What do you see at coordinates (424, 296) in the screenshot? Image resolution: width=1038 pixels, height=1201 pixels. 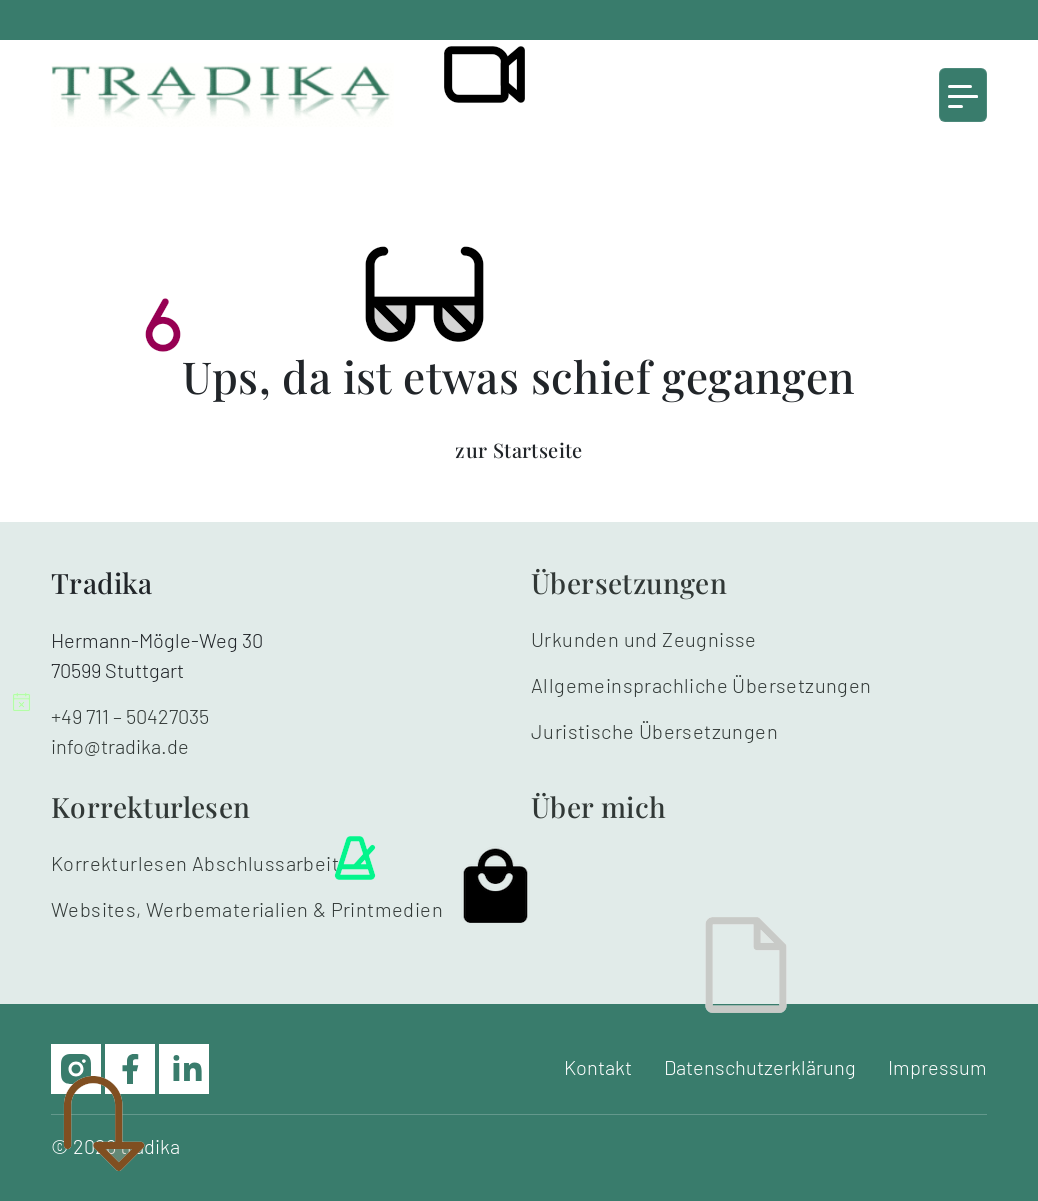 I see `toggle summer or vacation mode` at bounding box center [424, 296].